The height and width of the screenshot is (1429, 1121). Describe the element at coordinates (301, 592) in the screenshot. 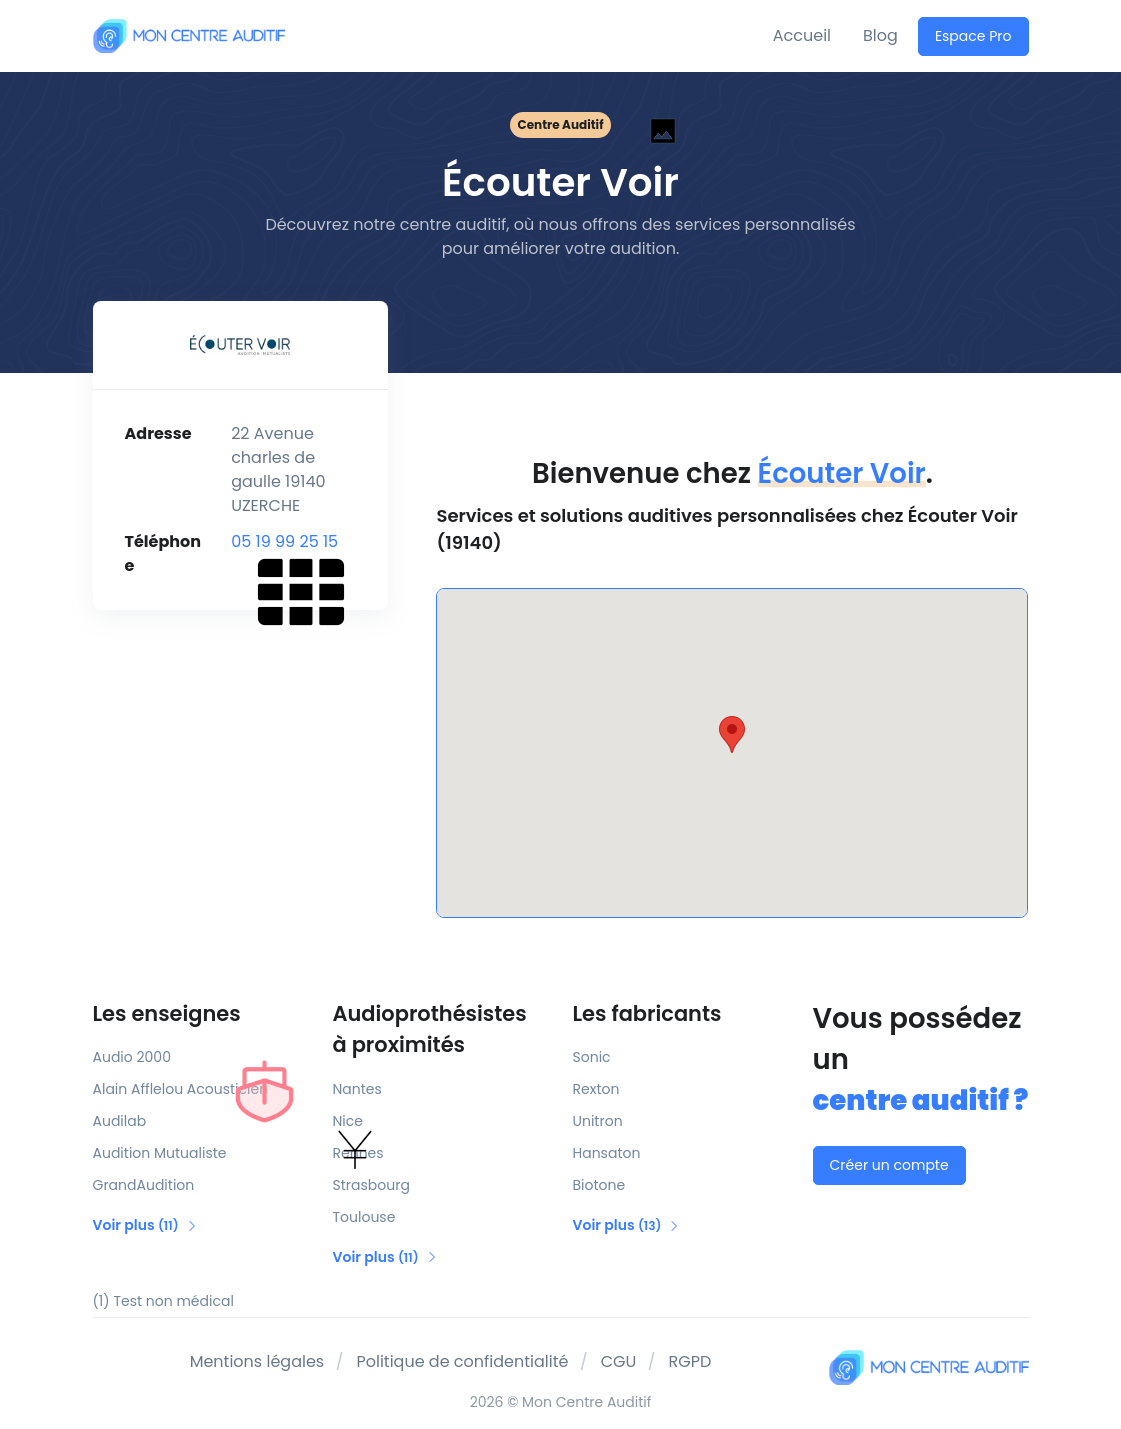

I see `open app drawer or menu` at that location.